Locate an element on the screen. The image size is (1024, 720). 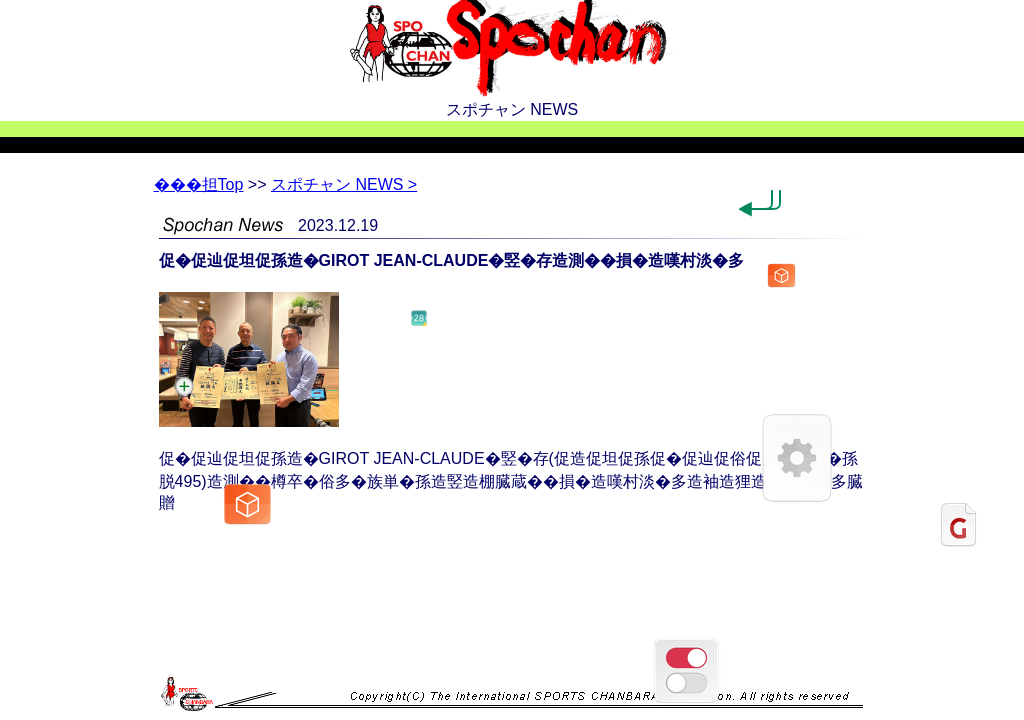
zoom in on content or image is located at coordinates (185, 387).